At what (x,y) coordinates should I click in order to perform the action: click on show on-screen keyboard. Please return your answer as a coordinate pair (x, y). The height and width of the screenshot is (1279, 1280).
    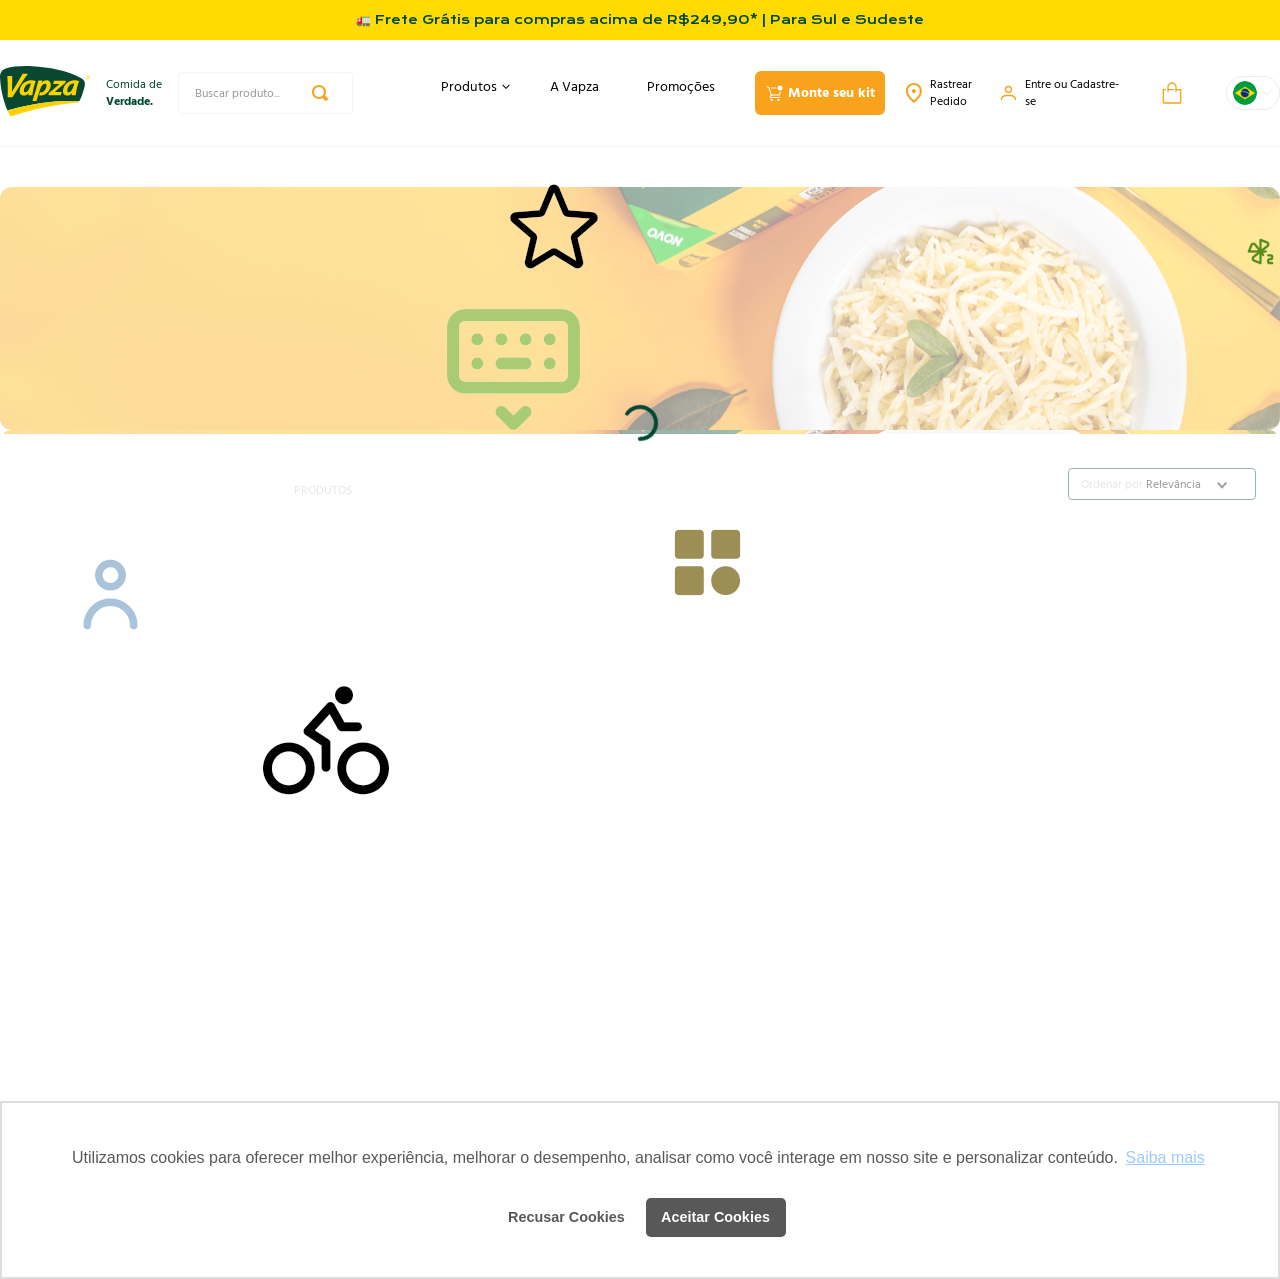
    Looking at the image, I should click on (513, 369).